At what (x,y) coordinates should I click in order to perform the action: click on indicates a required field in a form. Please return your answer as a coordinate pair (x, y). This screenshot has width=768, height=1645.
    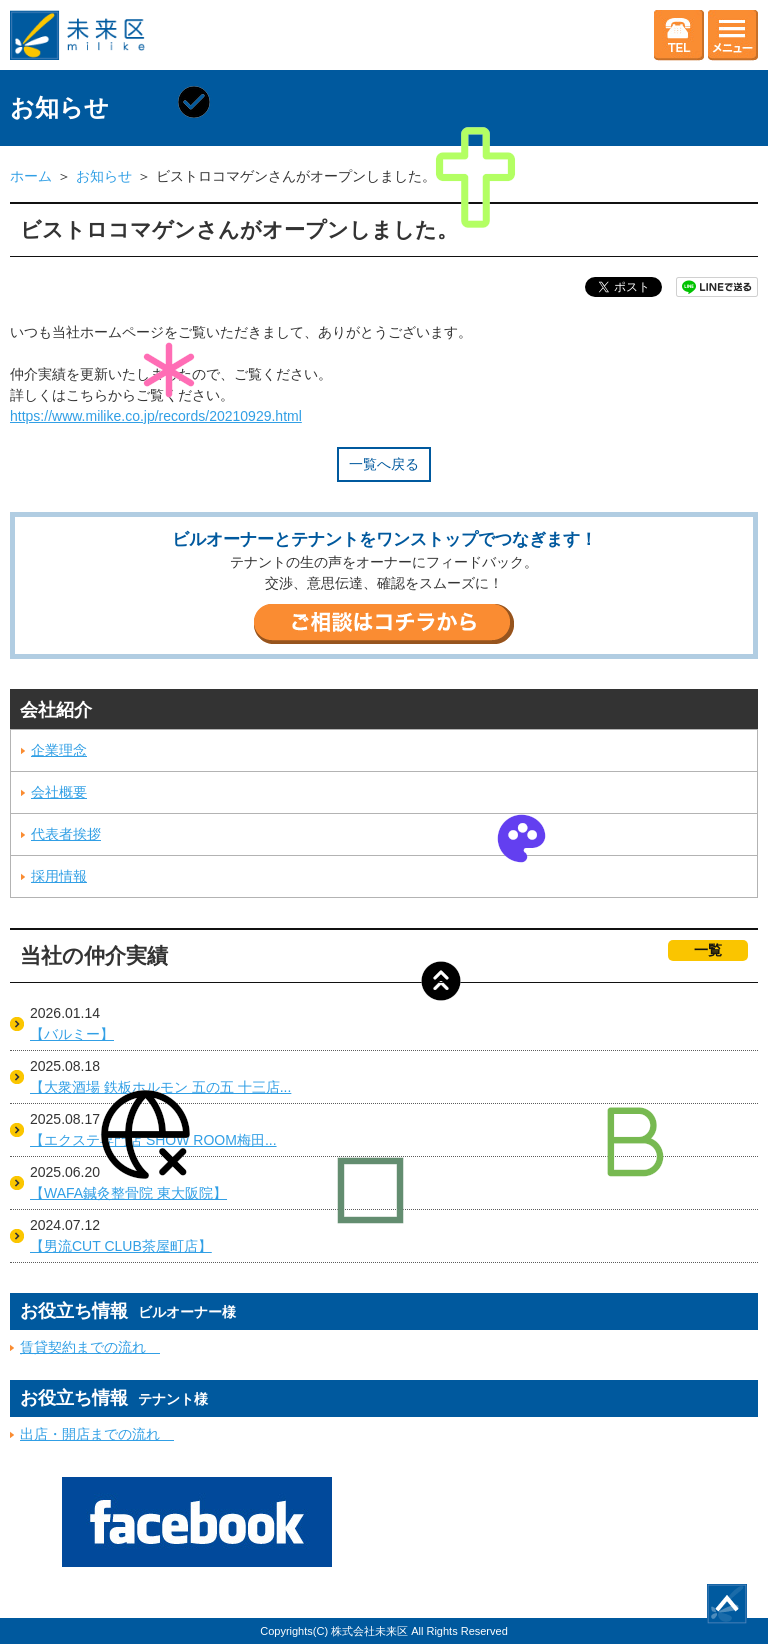
    Looking at the image, I should click on (169, 370).